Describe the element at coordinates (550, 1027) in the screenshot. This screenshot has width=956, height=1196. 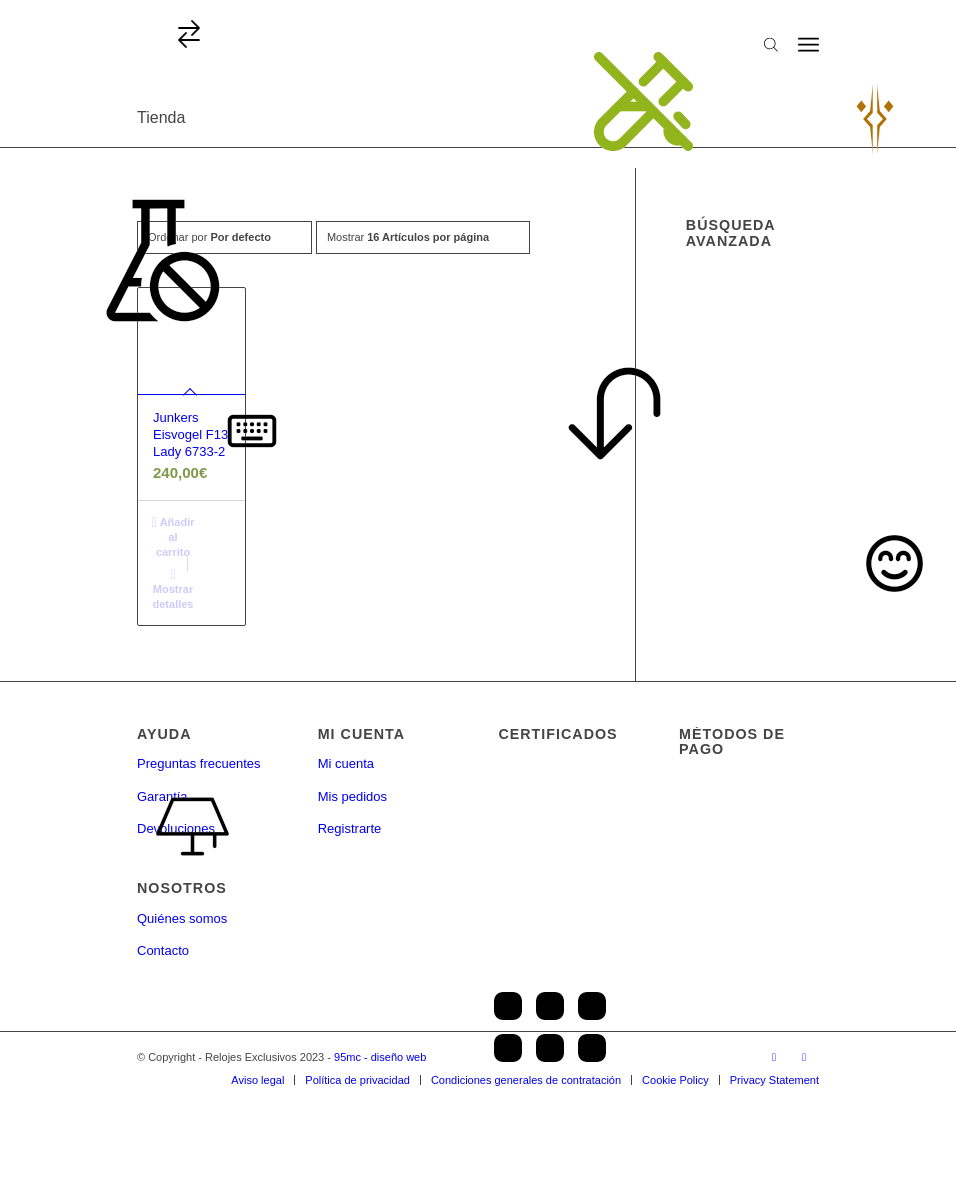
I see `drag to reorder or rearrange items` at that location.